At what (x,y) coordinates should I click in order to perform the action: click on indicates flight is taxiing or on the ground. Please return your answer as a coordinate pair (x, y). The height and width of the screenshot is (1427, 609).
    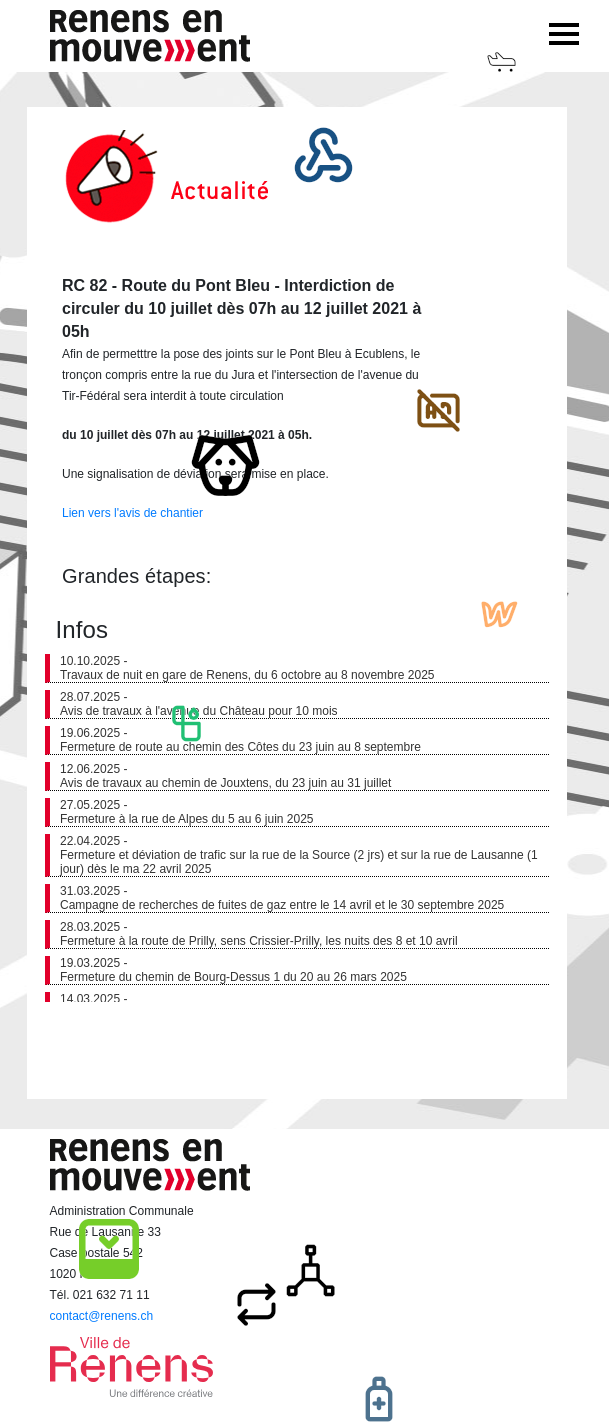
    Looking at the image, I should click on (501, 61).